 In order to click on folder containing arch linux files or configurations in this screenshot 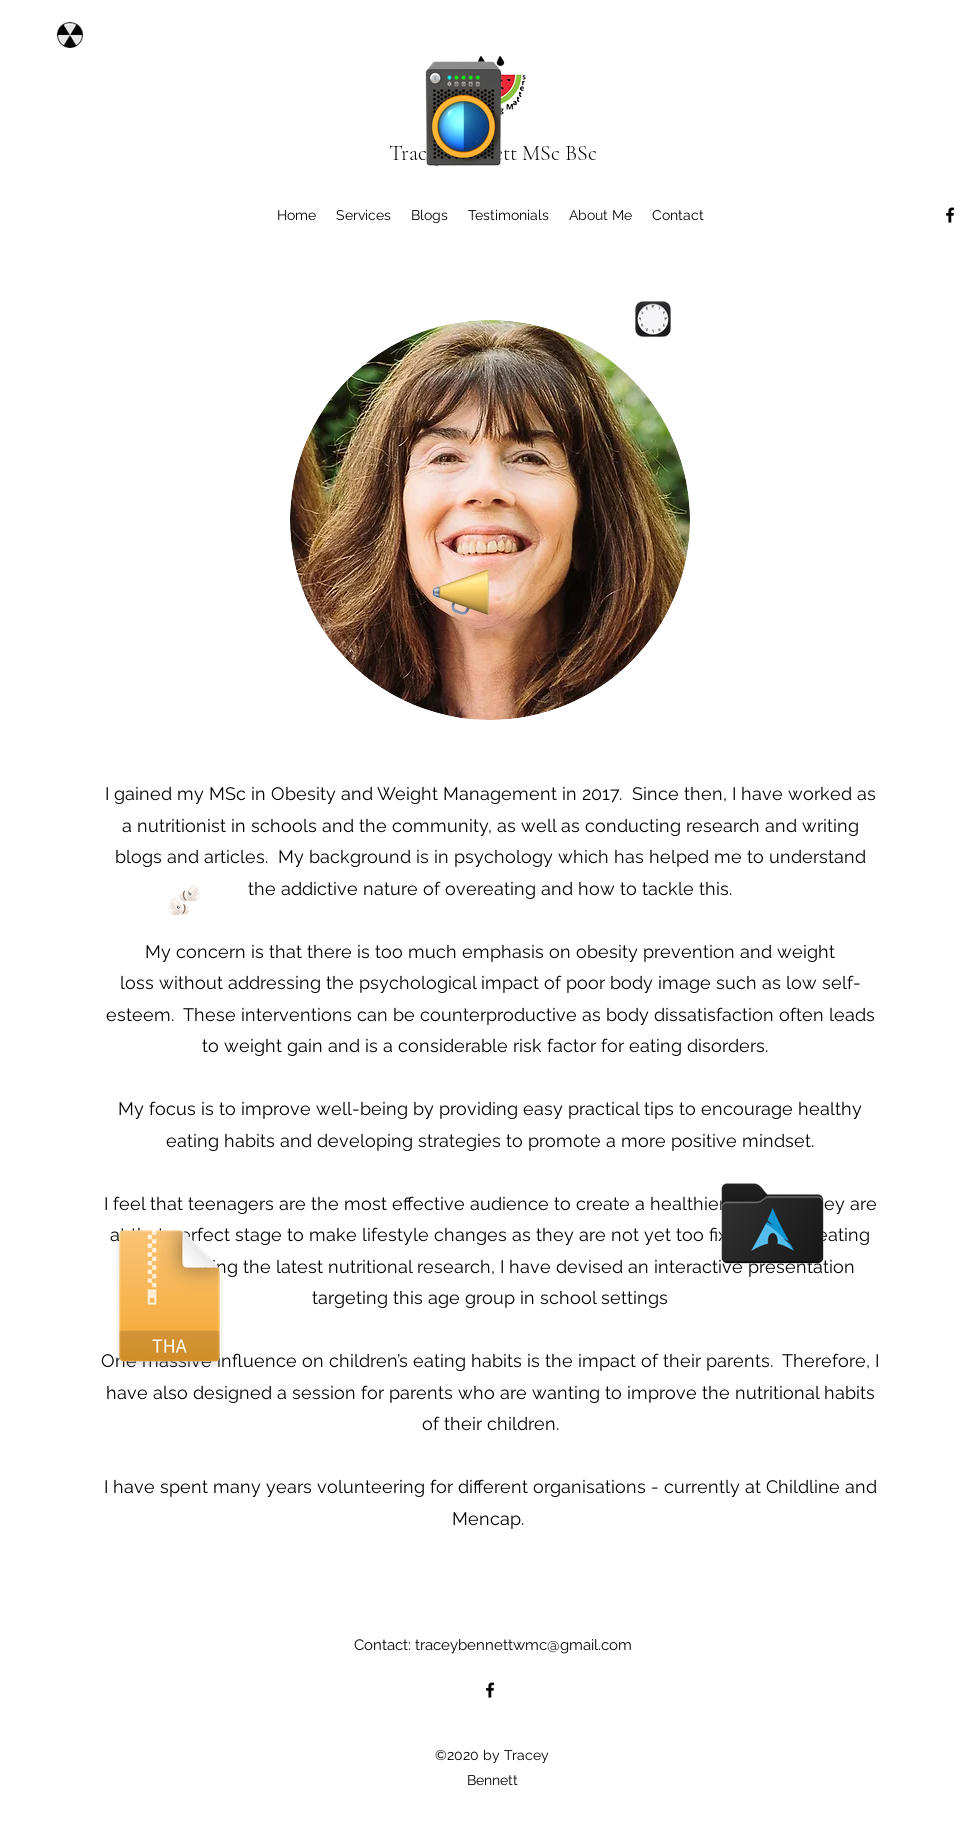, I will do `click(772, 1226)`.